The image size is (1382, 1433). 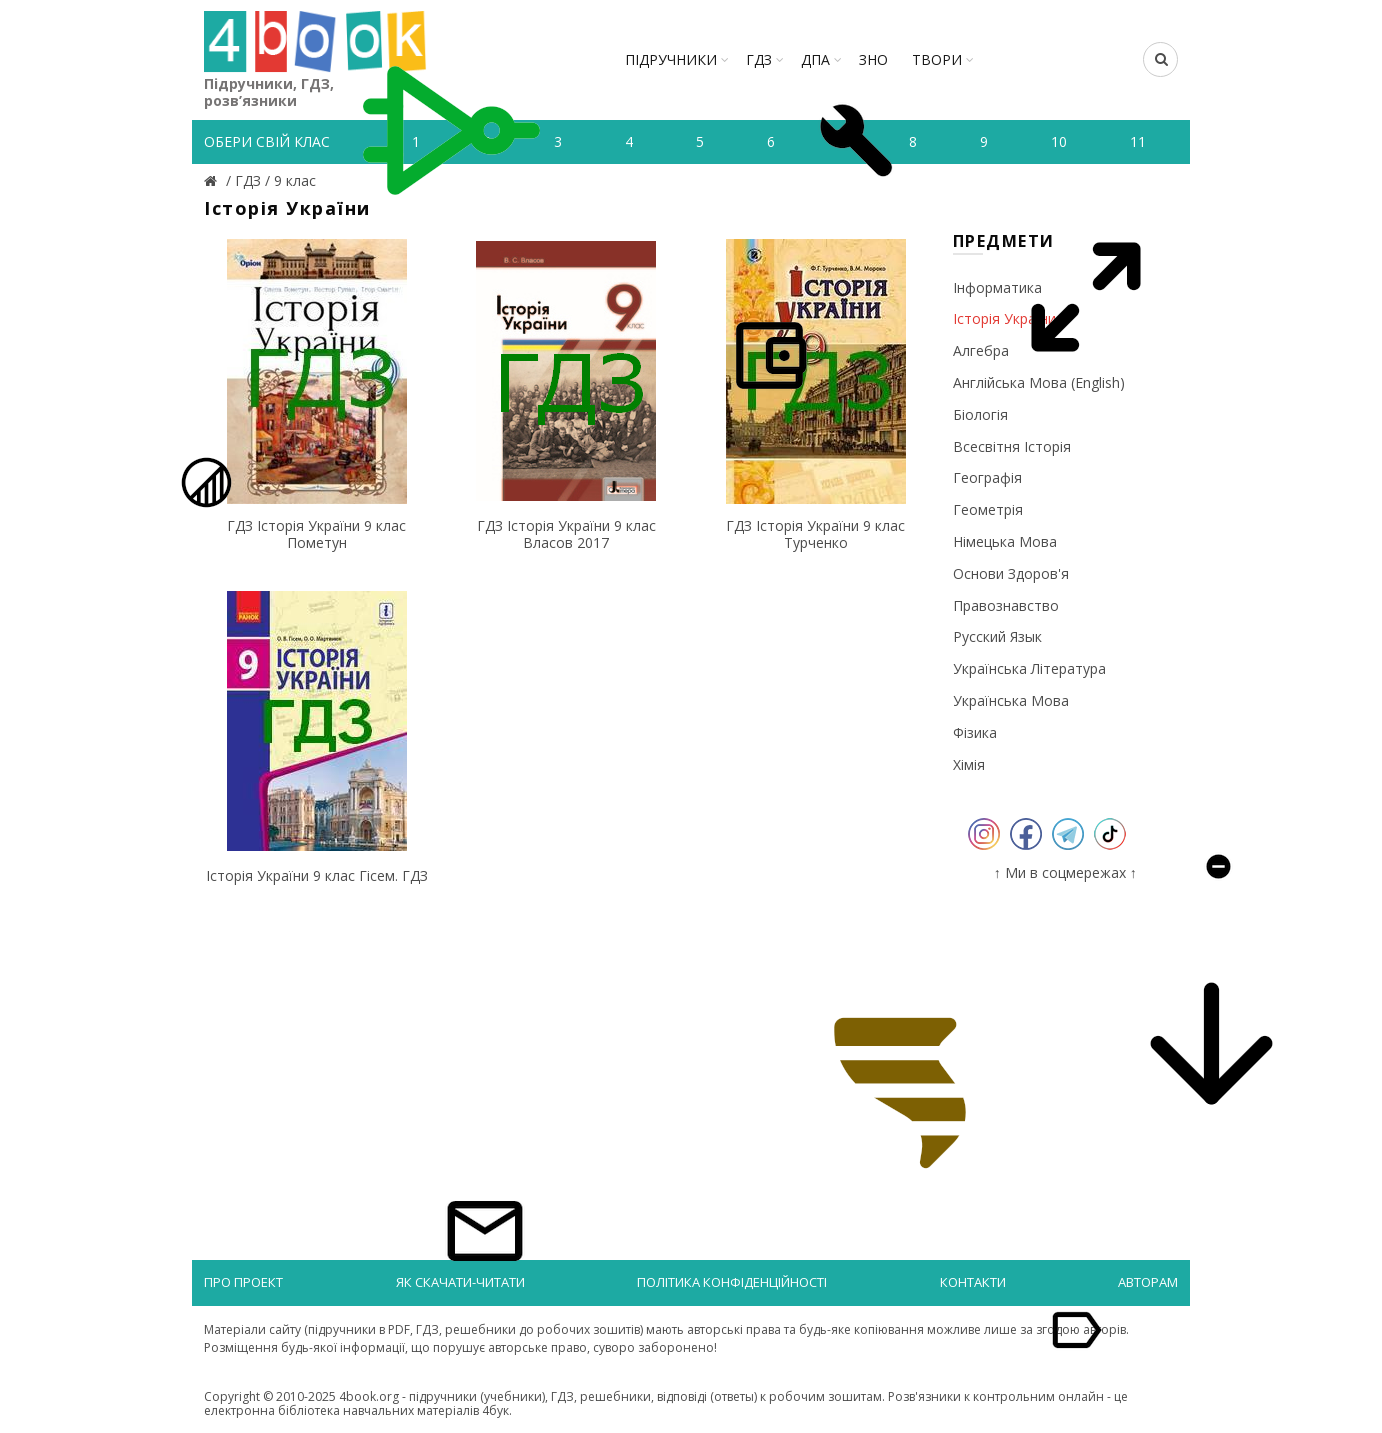 What do you see at coordinates (1218, 866) in the screenshot?
I see `remove an item from a list` at bounding box center [1218, 866].